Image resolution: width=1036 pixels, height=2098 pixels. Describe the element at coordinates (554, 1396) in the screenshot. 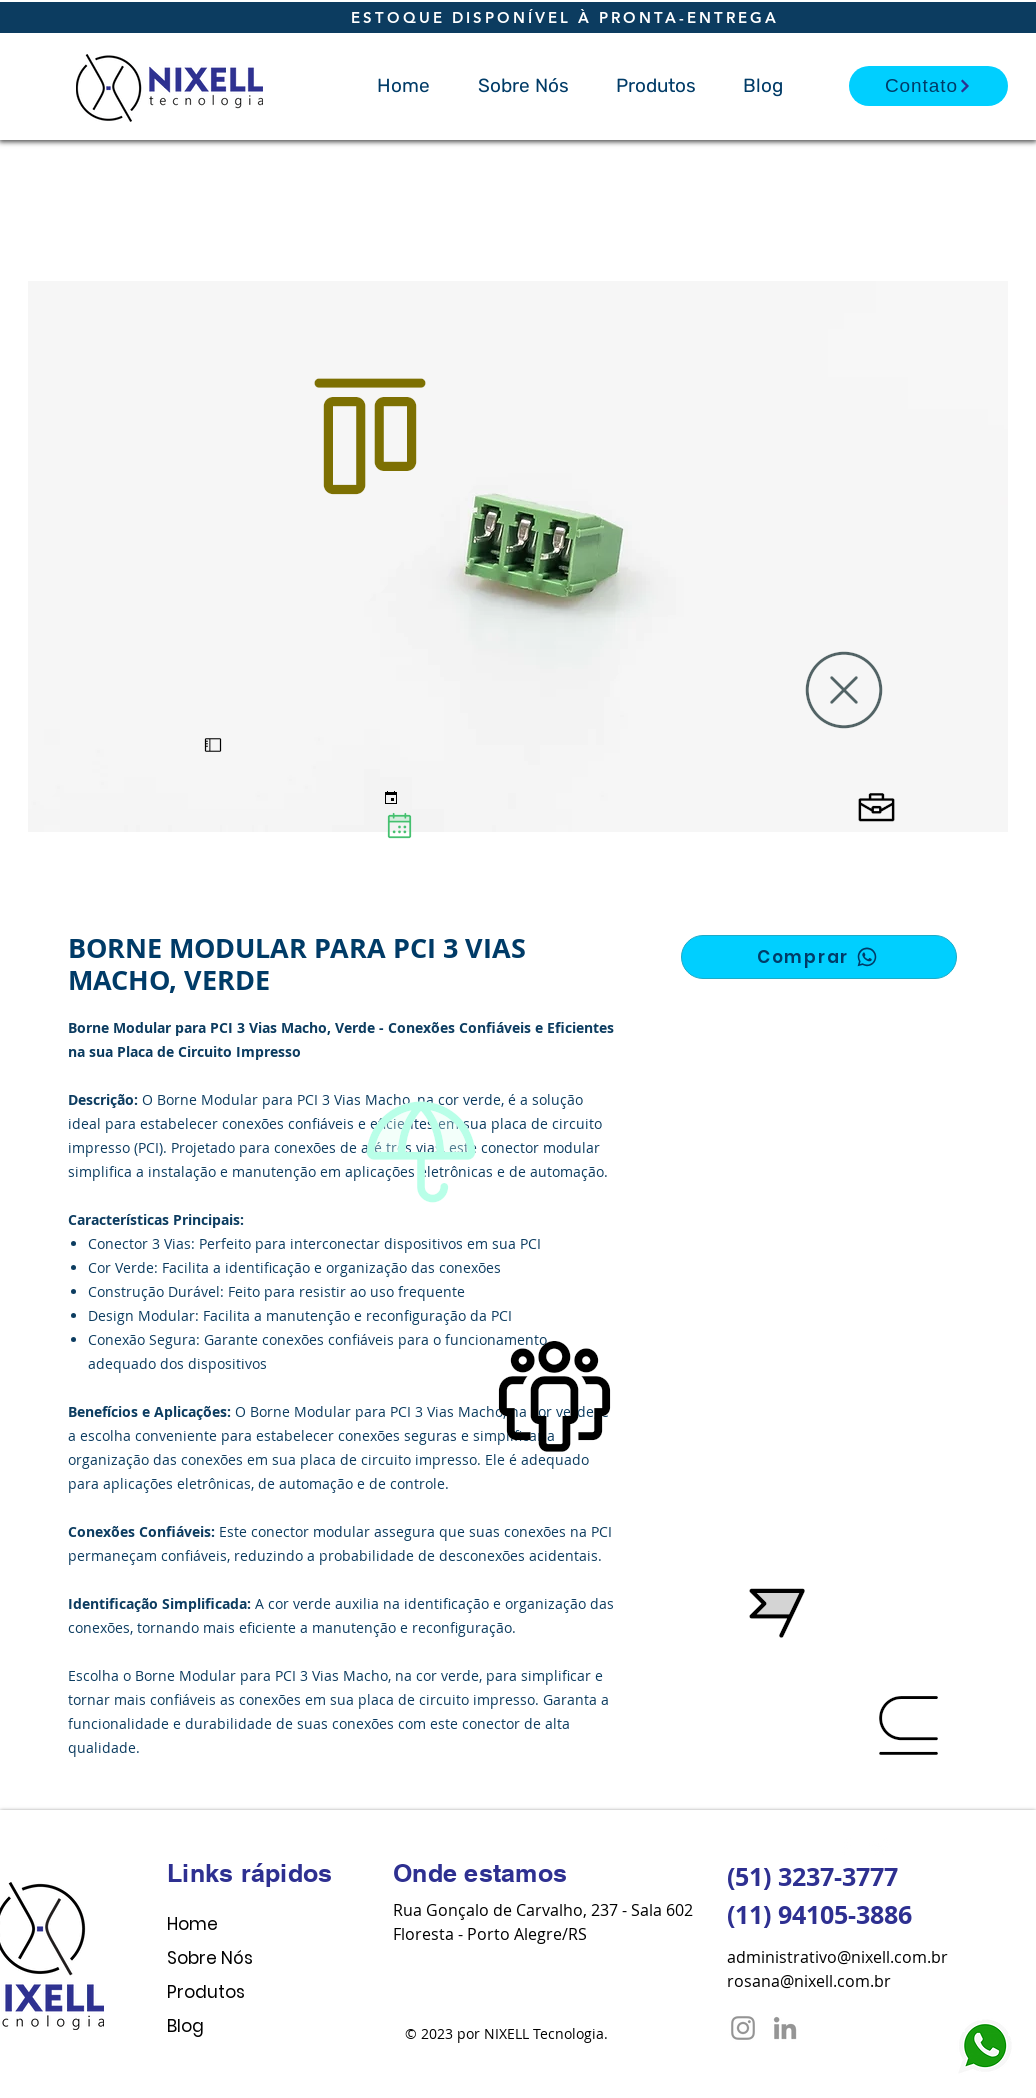

I see `view organization members` at that location.